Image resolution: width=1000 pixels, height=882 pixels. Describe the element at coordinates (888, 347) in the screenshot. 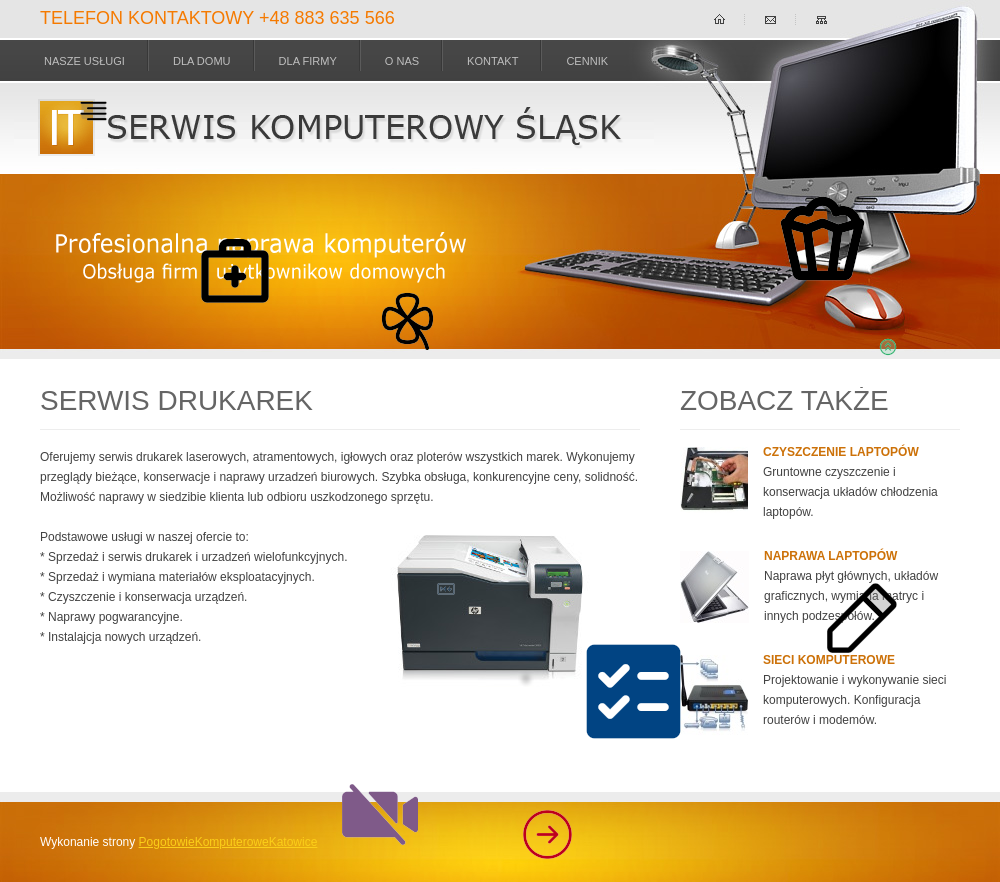

I see `scroll to top of page` at that location.